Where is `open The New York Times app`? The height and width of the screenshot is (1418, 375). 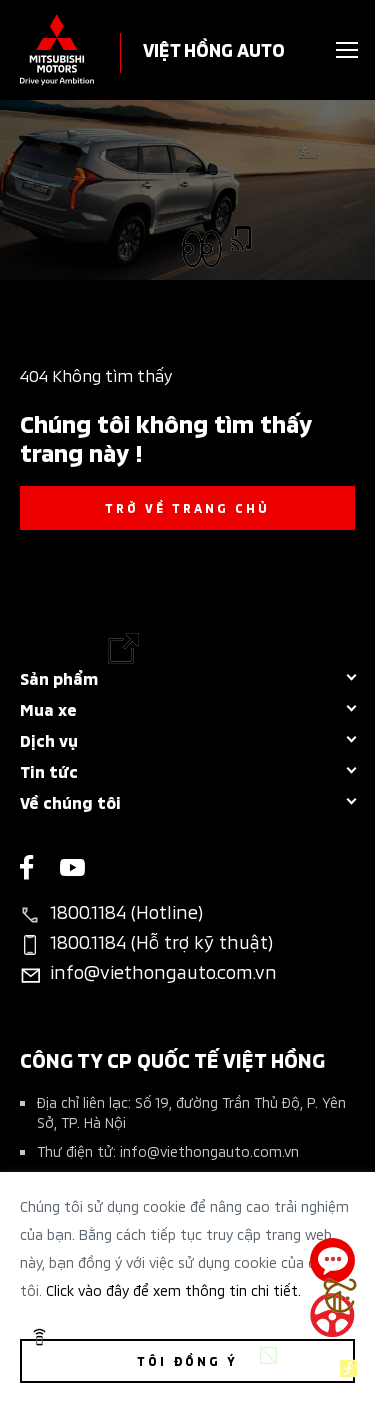
open The New York Times app is located at coordinates (340, 1295).